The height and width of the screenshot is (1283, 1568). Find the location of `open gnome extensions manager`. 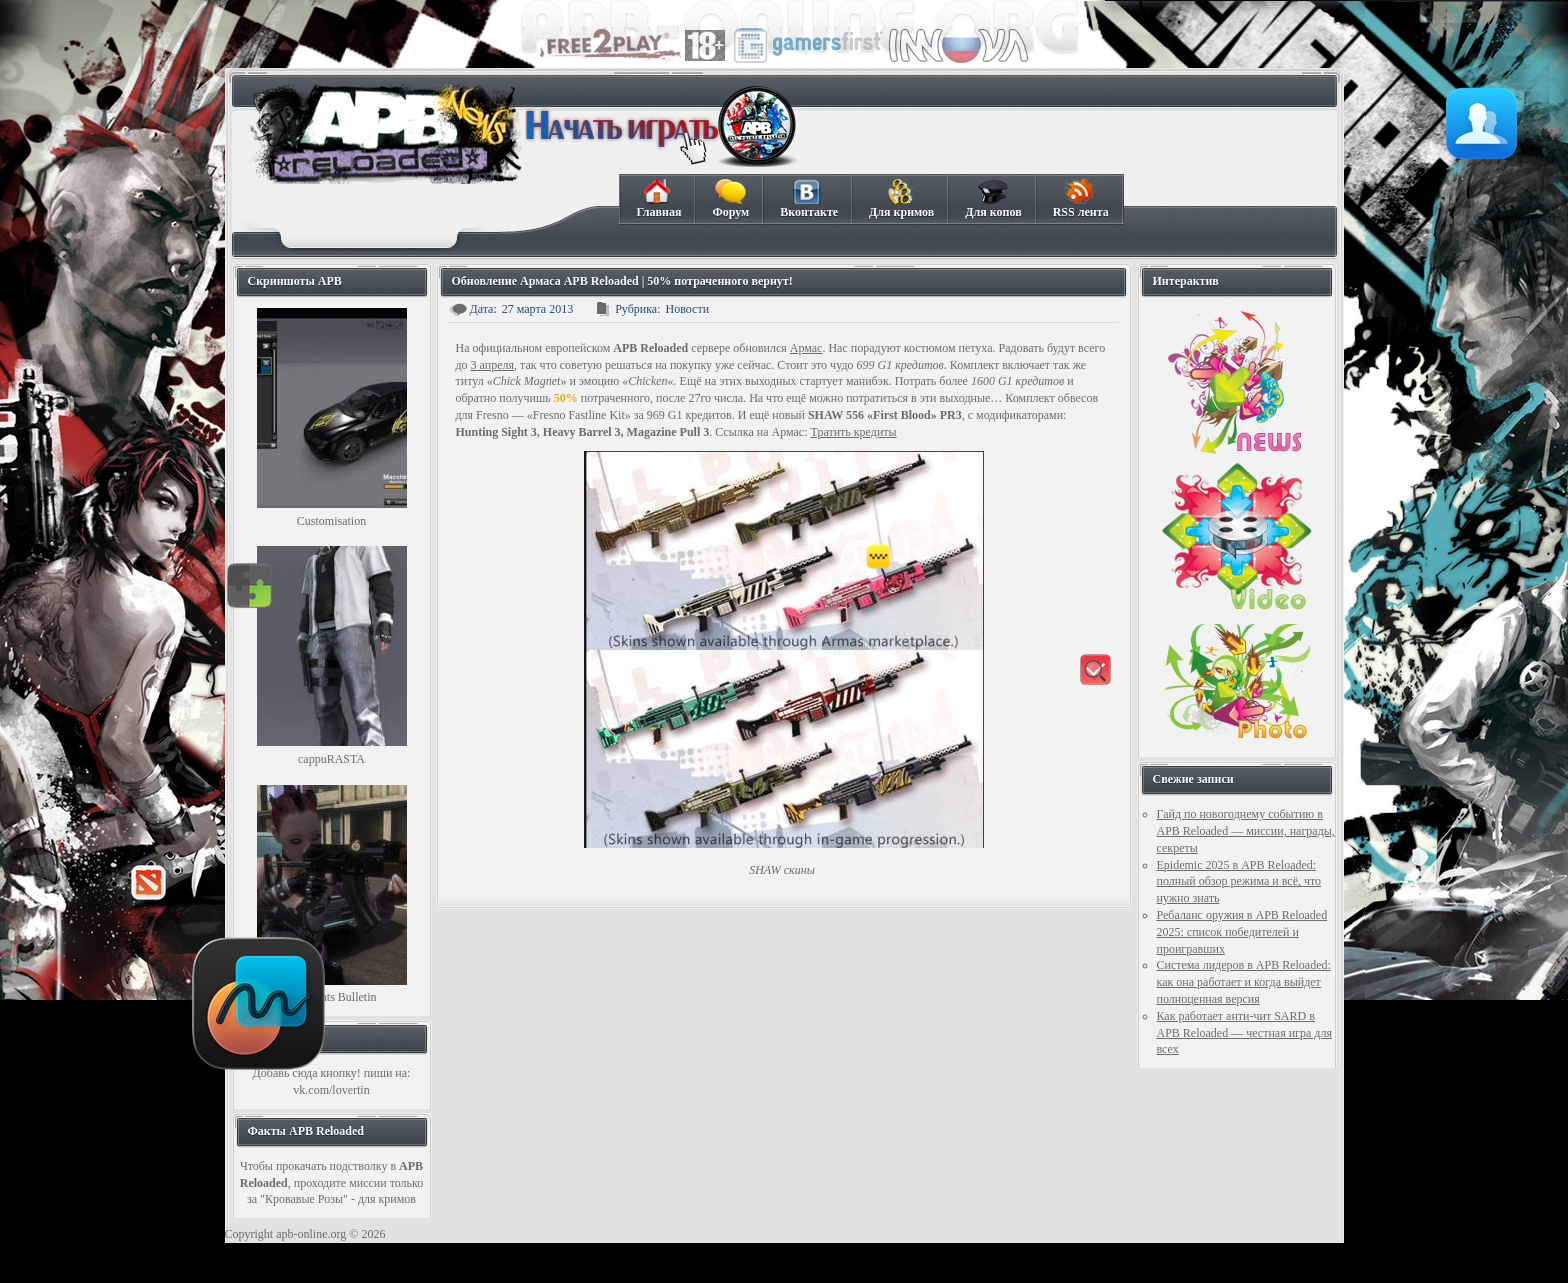

open gnome extensions manager is located at coordinates (249, 585).